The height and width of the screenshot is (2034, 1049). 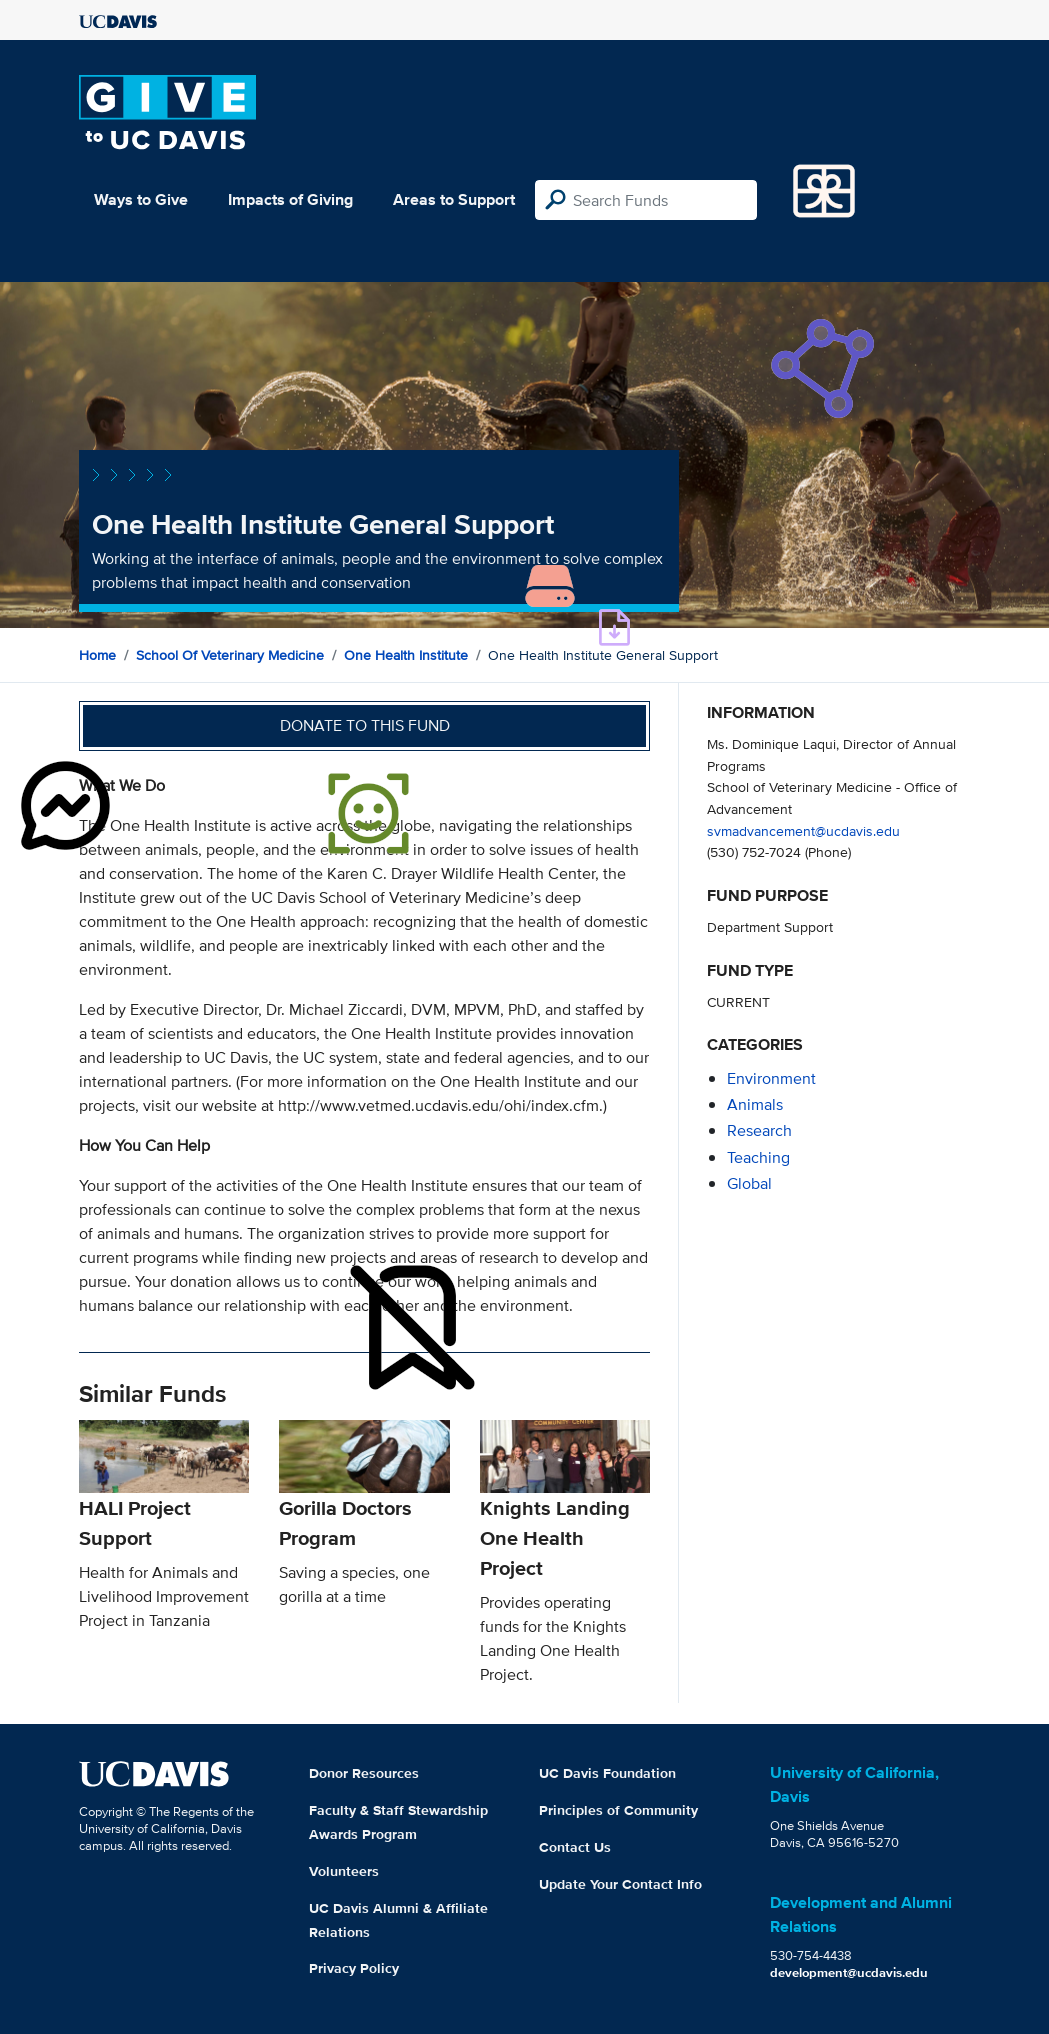 I want to click on download file, so click(x=614, y=627).